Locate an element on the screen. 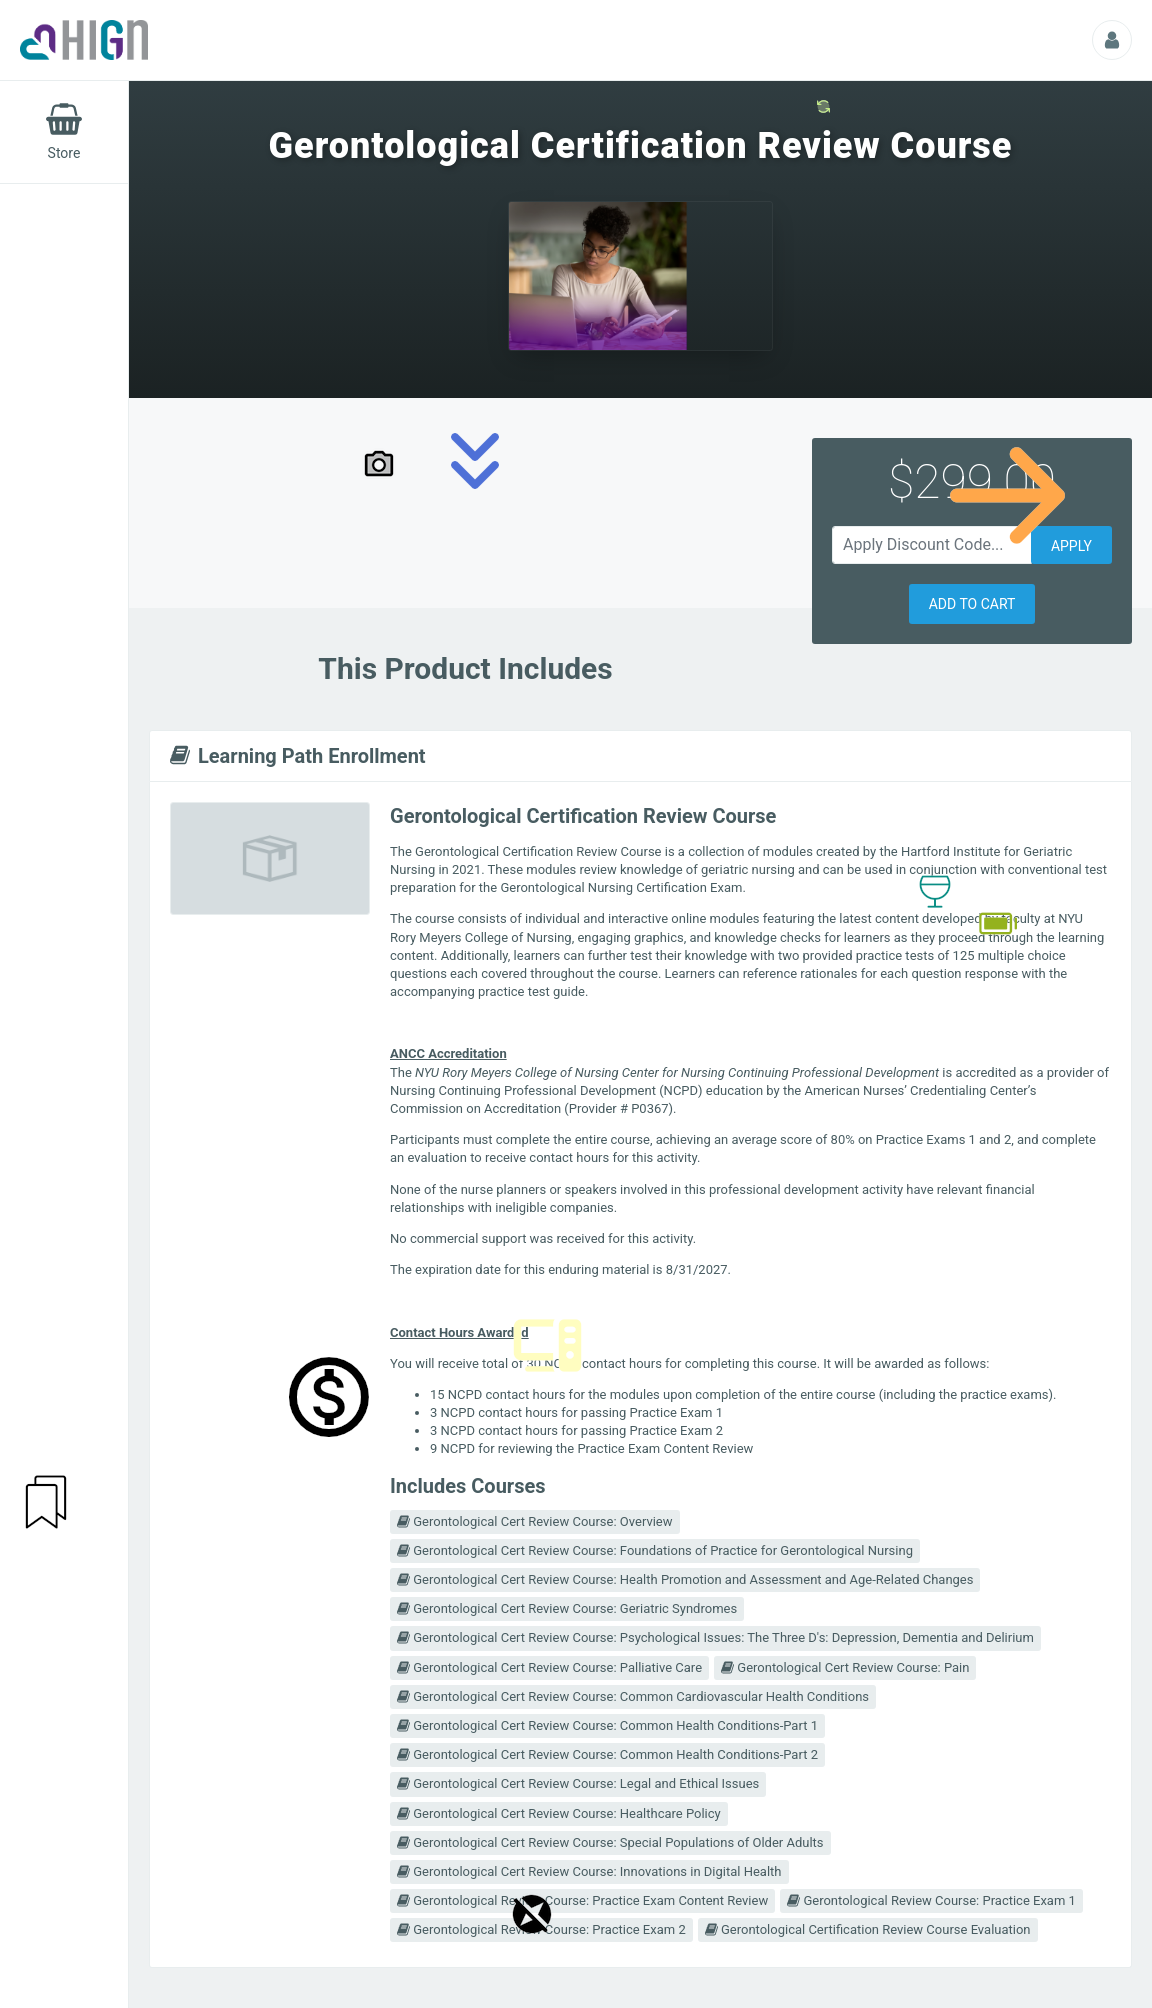  proceed to the next step is located at coordinates (1007, 495).